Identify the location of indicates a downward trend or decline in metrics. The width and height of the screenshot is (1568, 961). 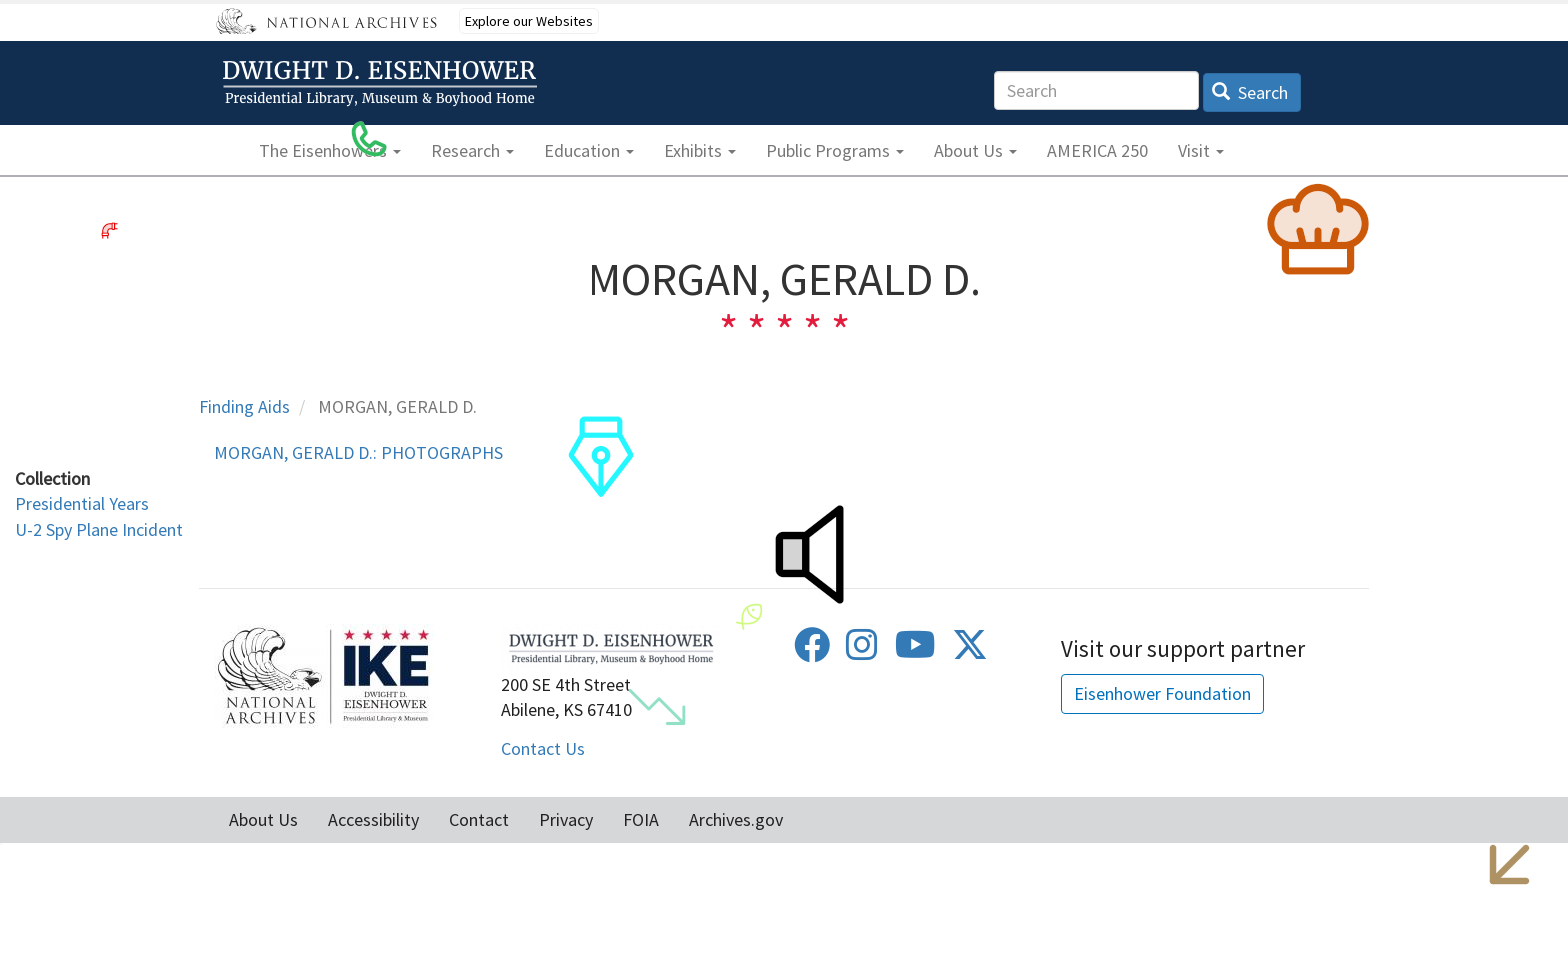
(657, 707).